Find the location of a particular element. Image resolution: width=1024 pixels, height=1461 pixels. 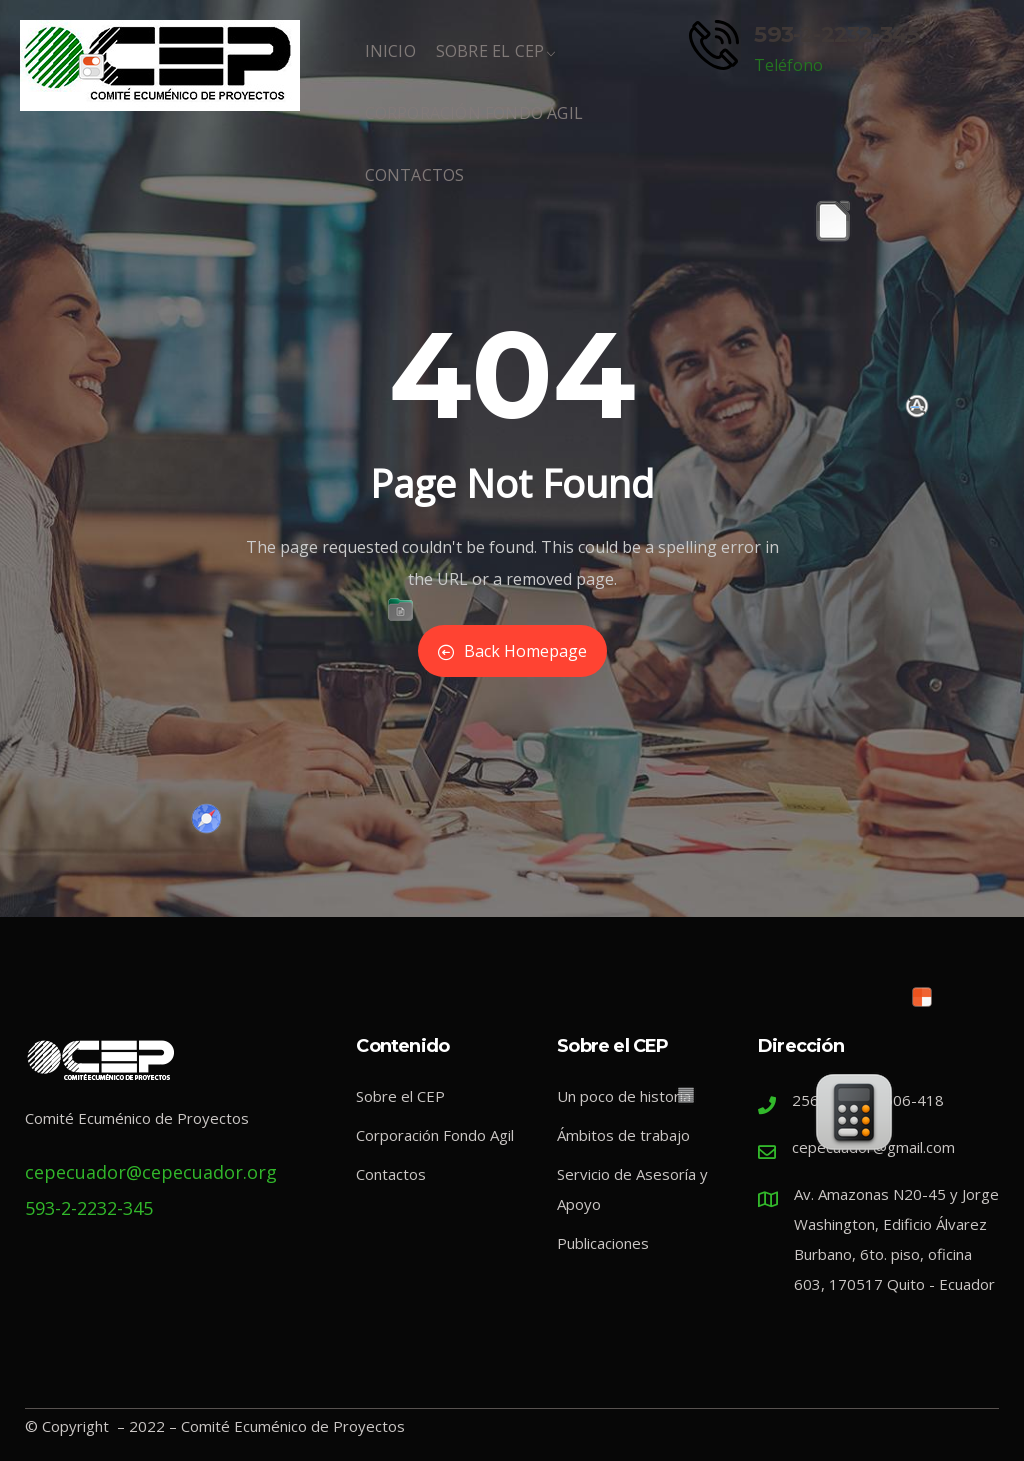

open your documents folder is located at coordinates (400, 609).